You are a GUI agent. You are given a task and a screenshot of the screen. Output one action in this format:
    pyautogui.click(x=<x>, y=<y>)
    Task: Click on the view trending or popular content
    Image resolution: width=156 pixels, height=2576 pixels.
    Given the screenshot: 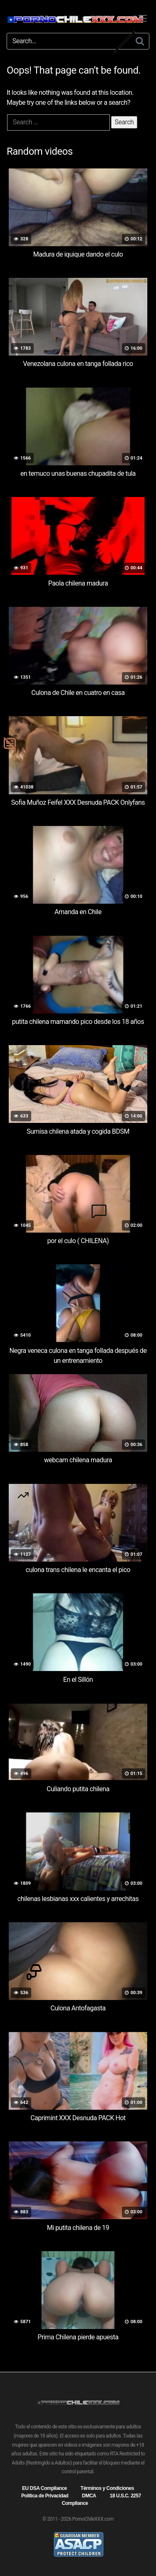 What is the action you would take?
    pyautogui.click(x=23, y=1495)
    